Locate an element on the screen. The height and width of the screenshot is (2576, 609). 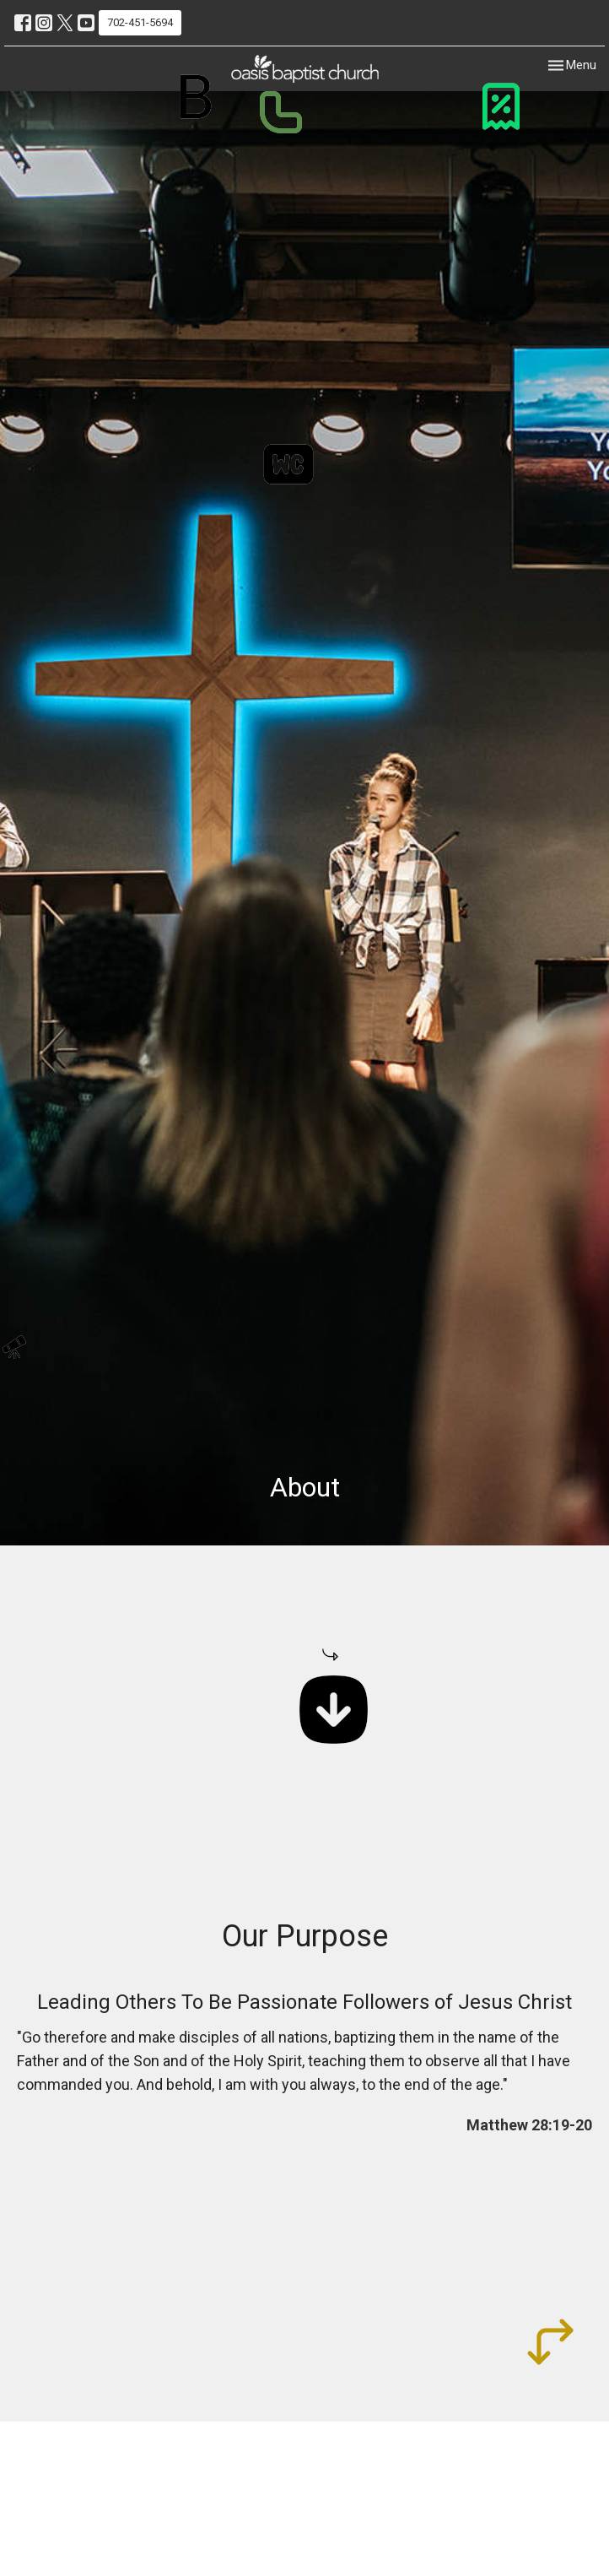
download file or content is located at coordinates (333, 1709).